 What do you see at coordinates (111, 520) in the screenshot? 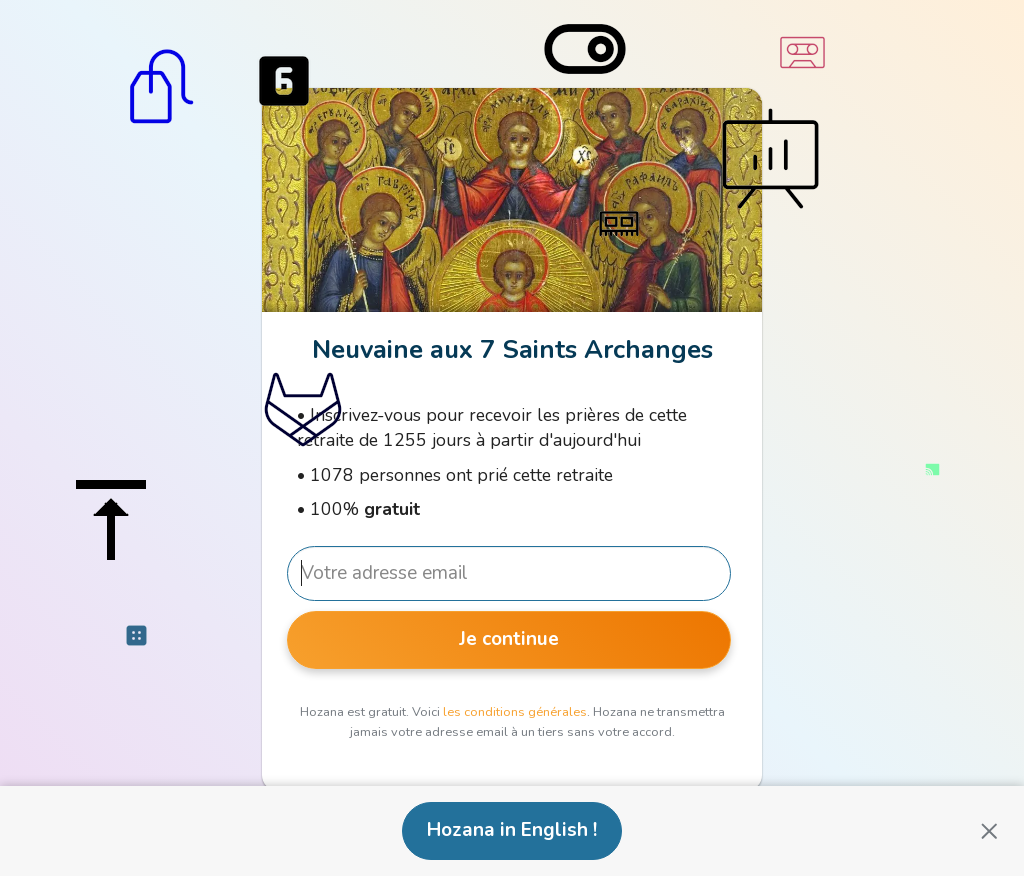
I see `align content to top` at bounding box center [111, 520].